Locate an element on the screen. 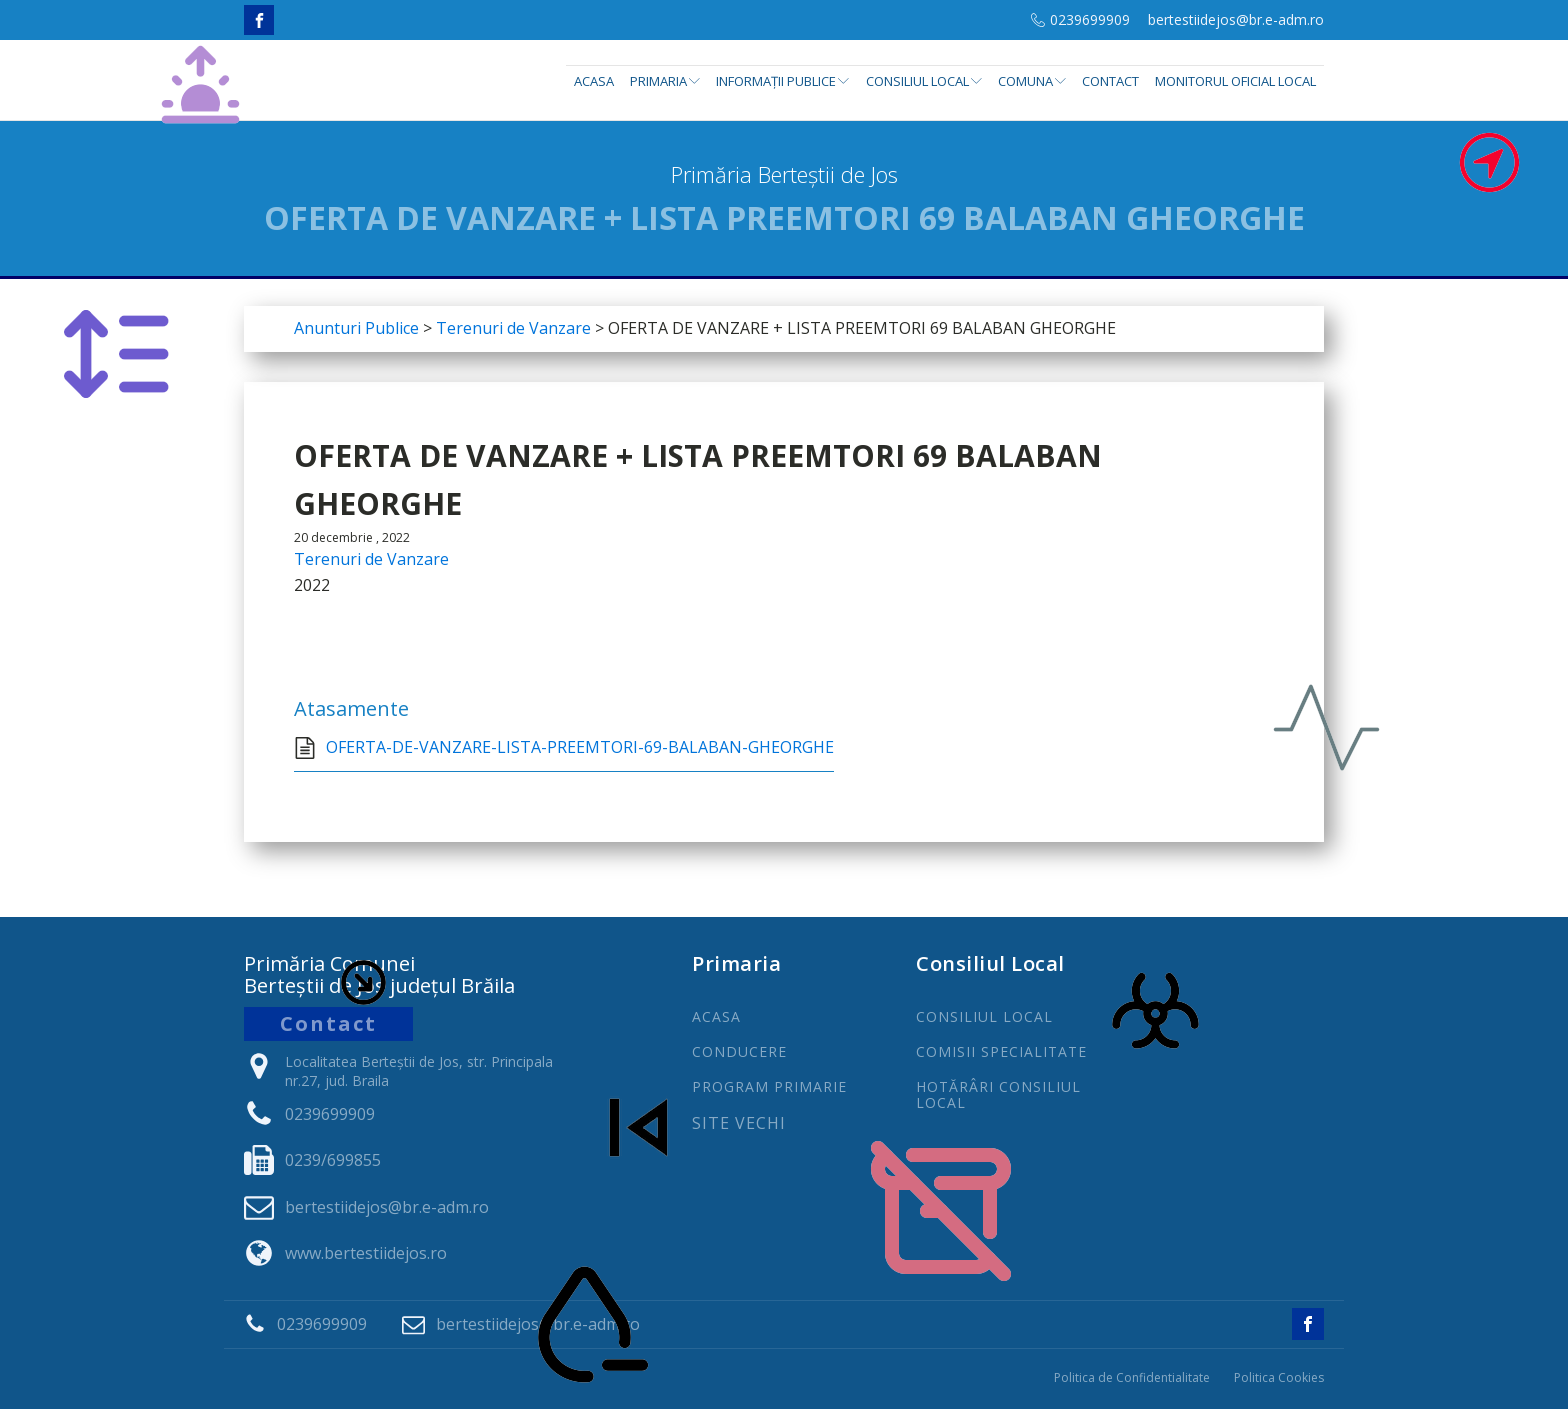  skip to previous track is located at coordinates (638, 1127).